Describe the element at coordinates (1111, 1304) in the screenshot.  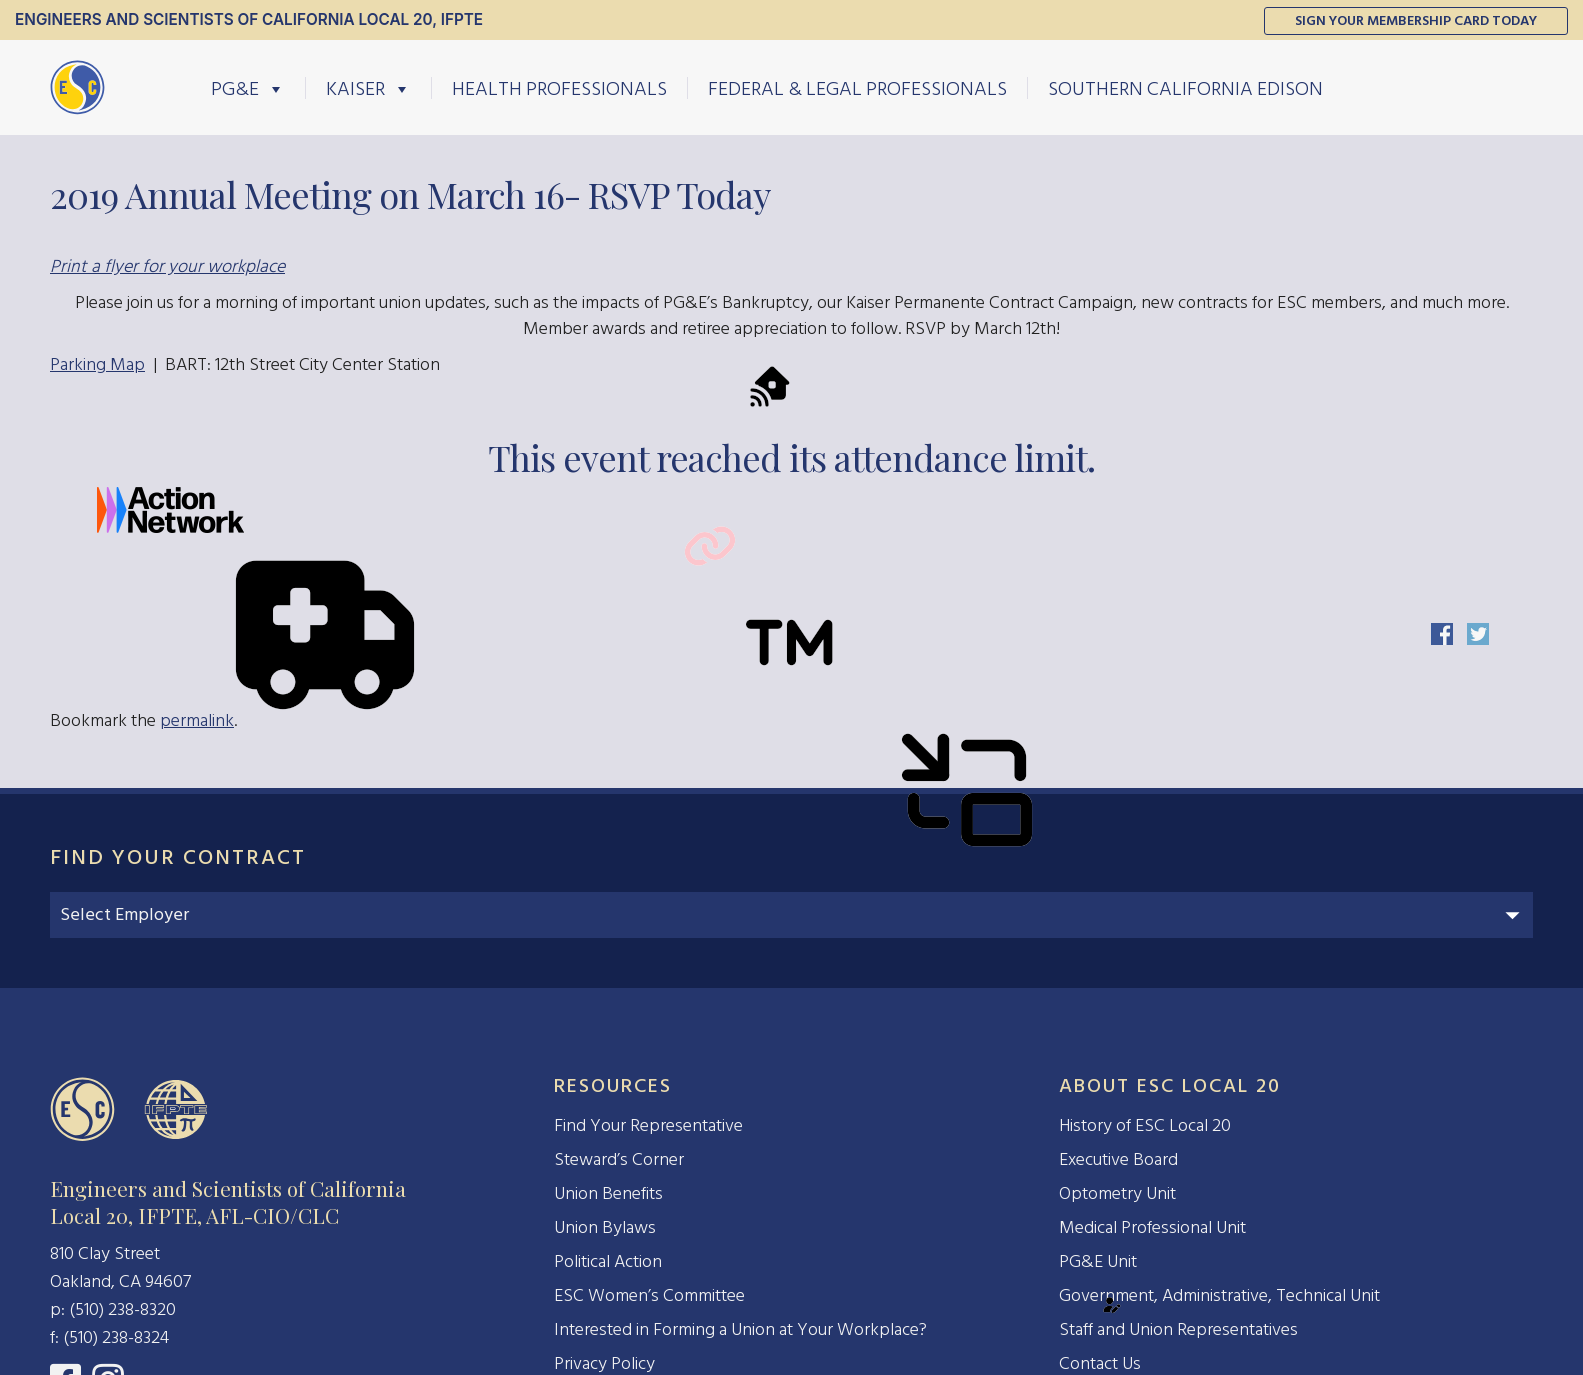
I see `edit user profile` at that location.